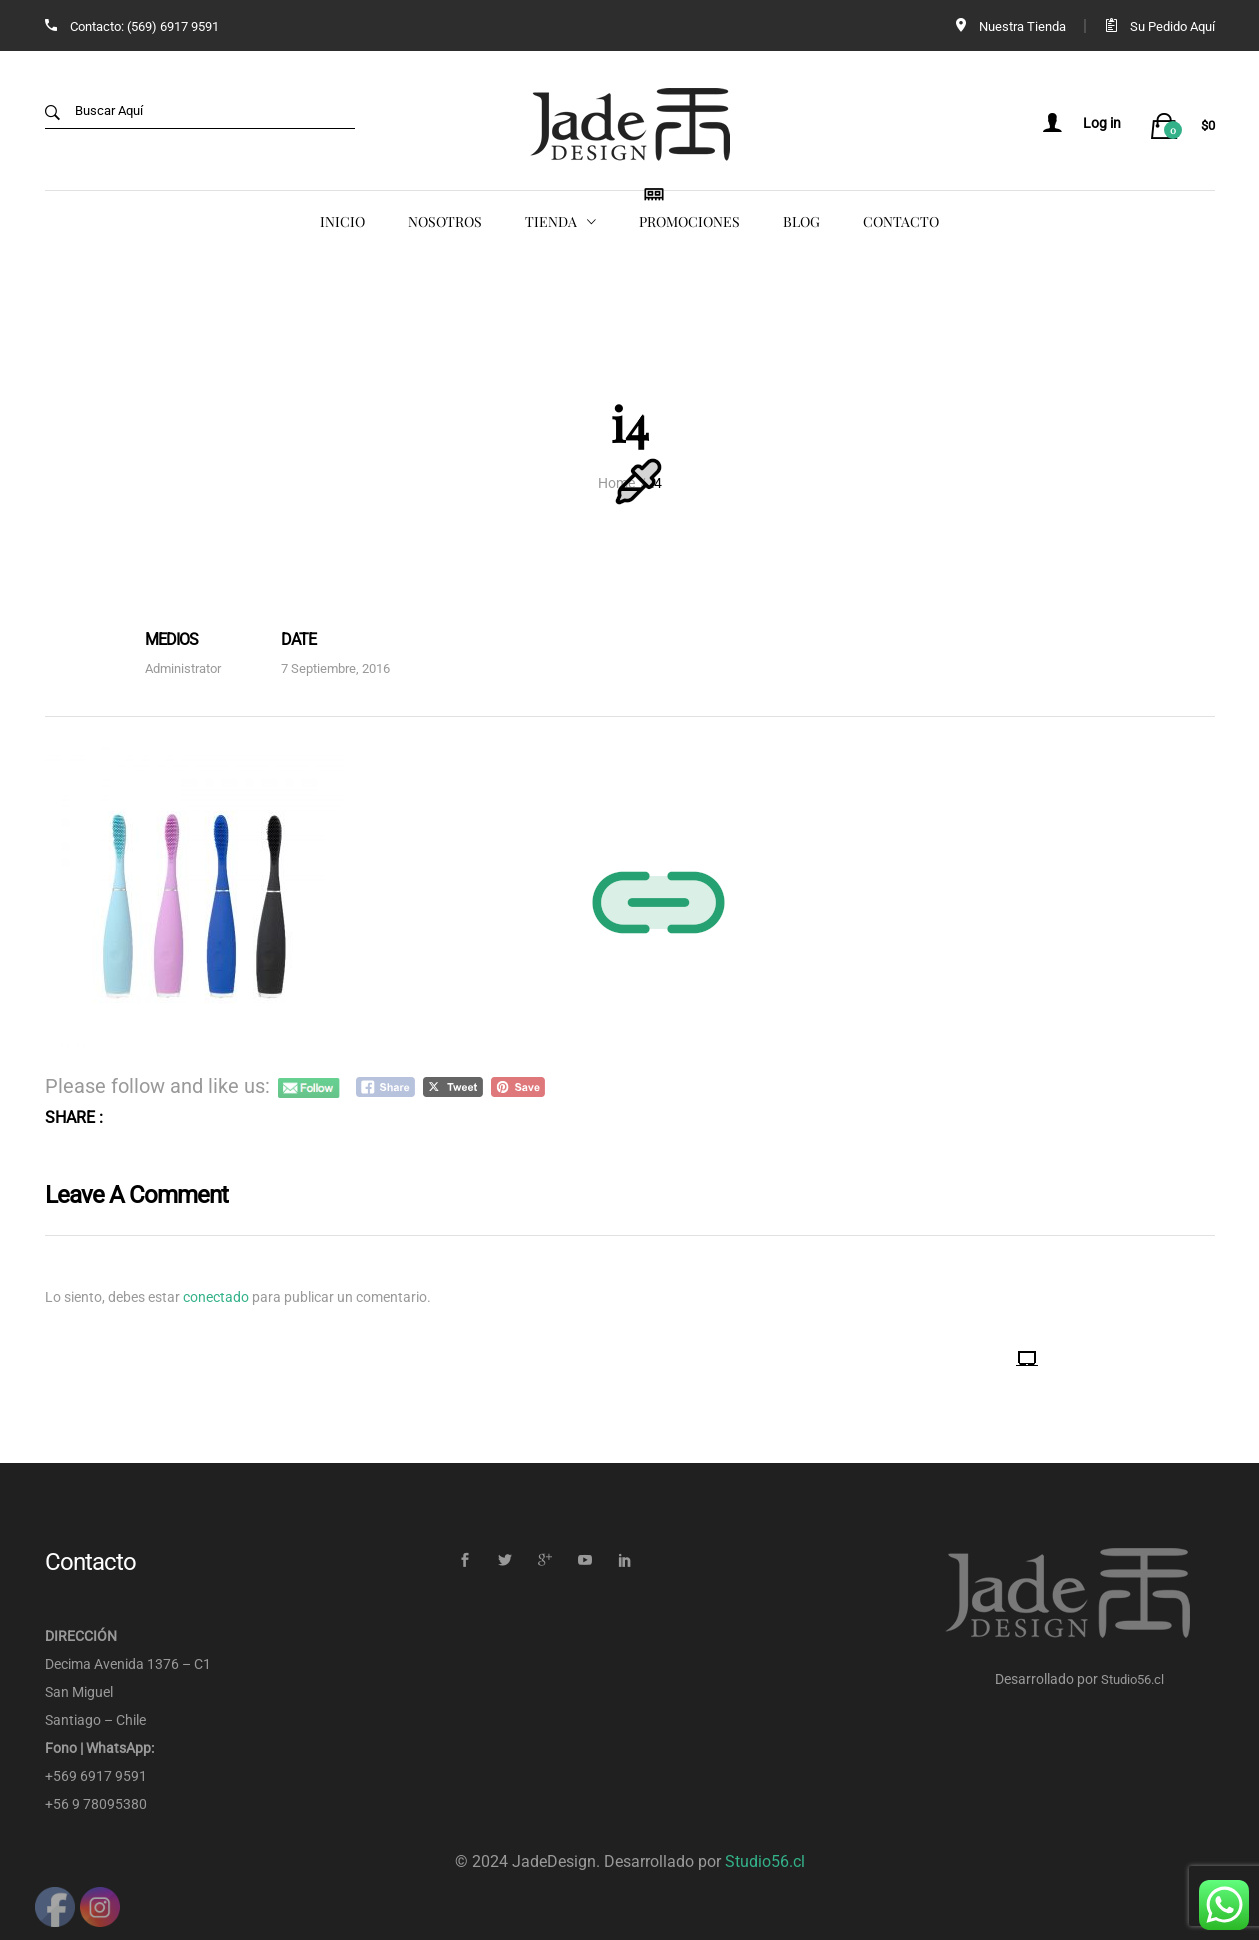 The width and height of the screenshot is (1259, 1940). What do you see at coordinates (638, 481) in the screenshot?
I see `pick a color from the canvas` at bounding box center [638, 481].